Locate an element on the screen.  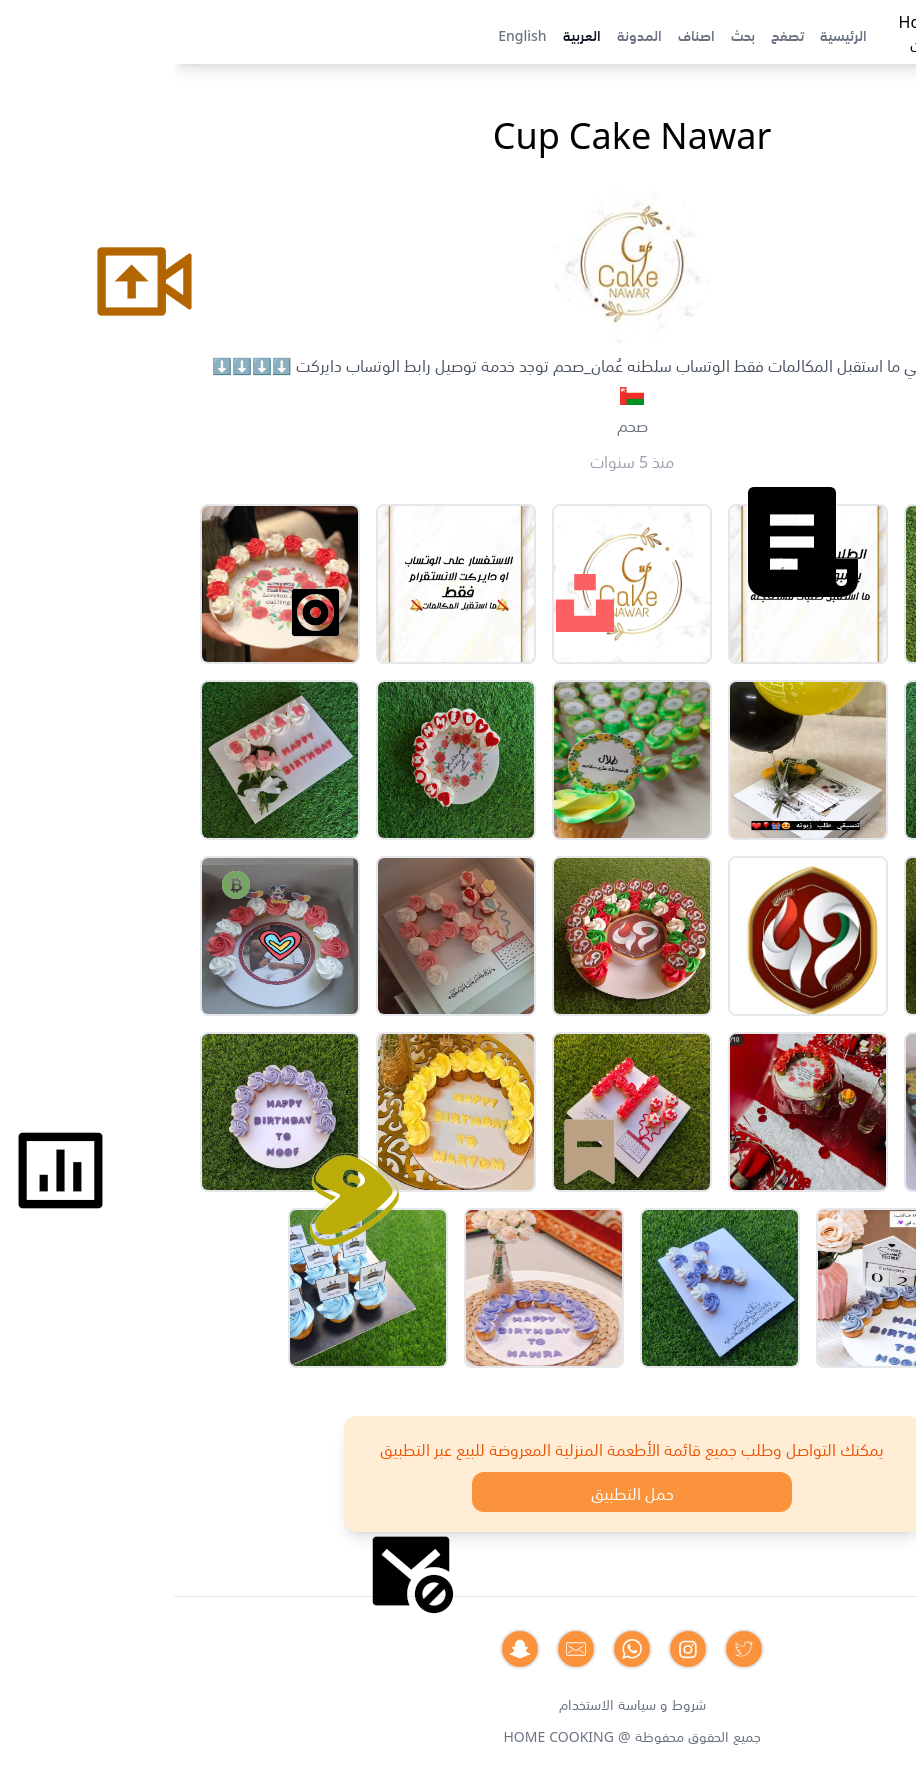
bitcoin sv cryptocurrency logo is located at coordinates (236, 885).